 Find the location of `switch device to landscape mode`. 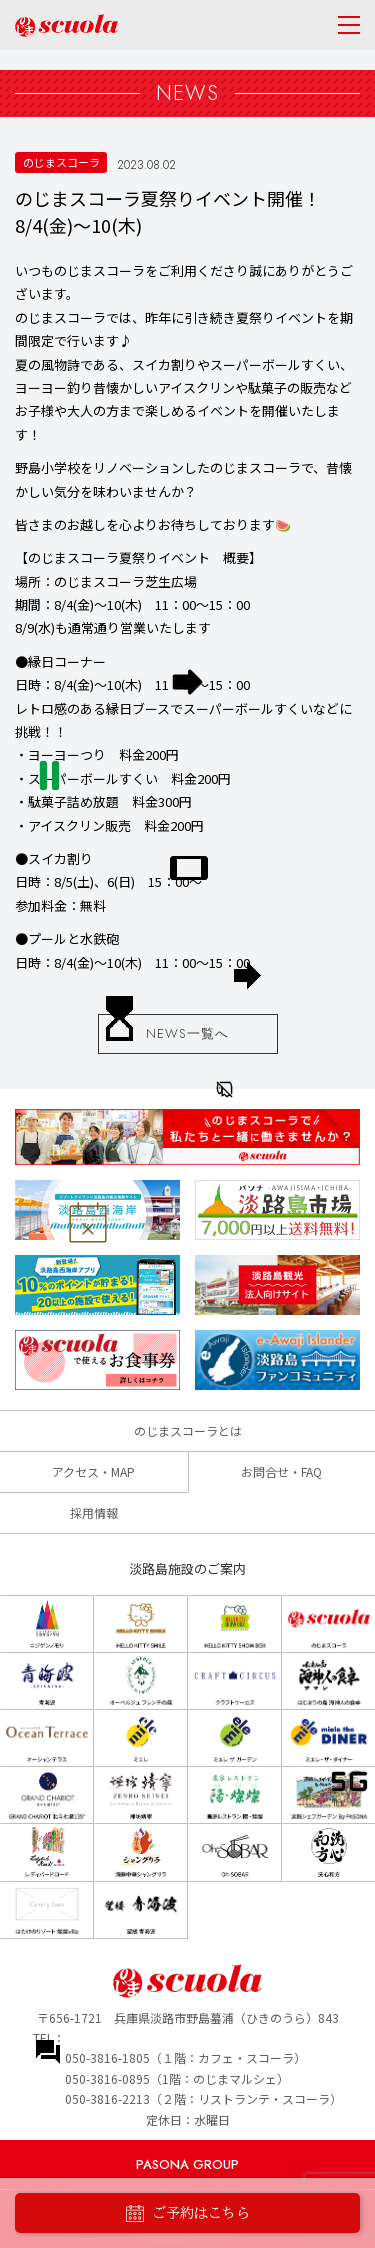

switch device to landscape mode is located at coordinates (189, 868).